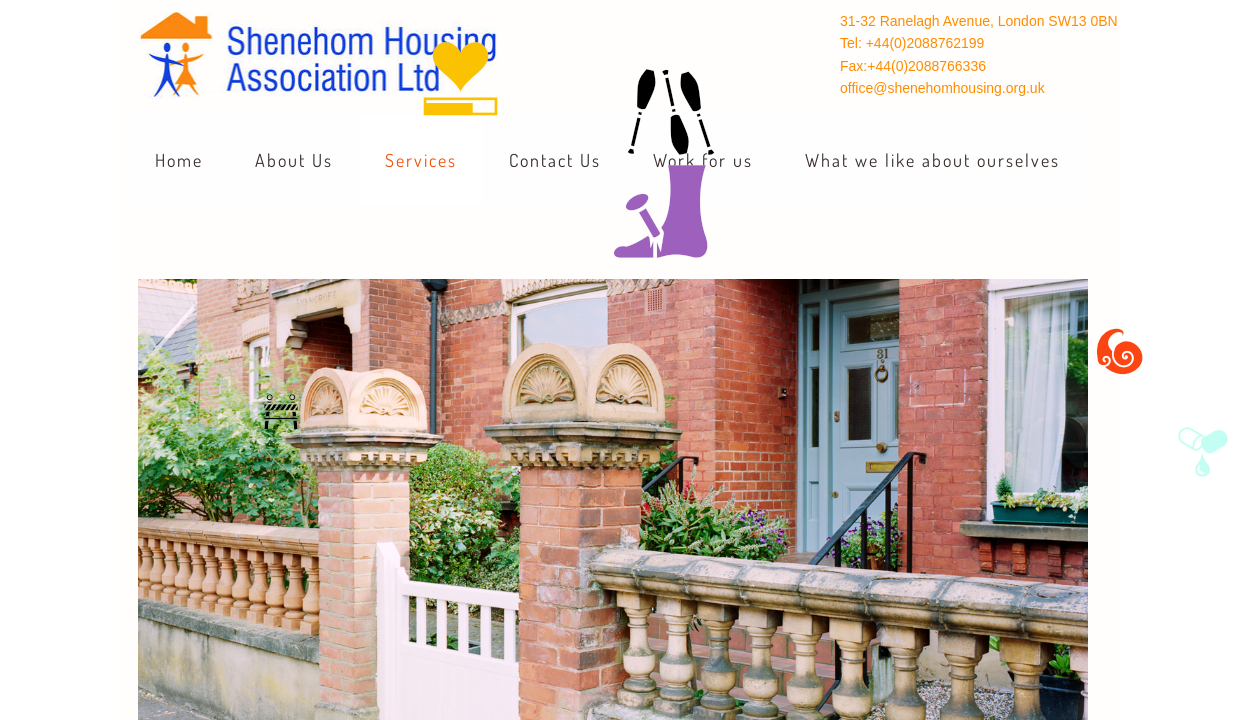  What do you see at coordinates (1119, 351) in the screenshot?
I see `indicates weather conditions in a game interface` at bounding box center [1119, 351].